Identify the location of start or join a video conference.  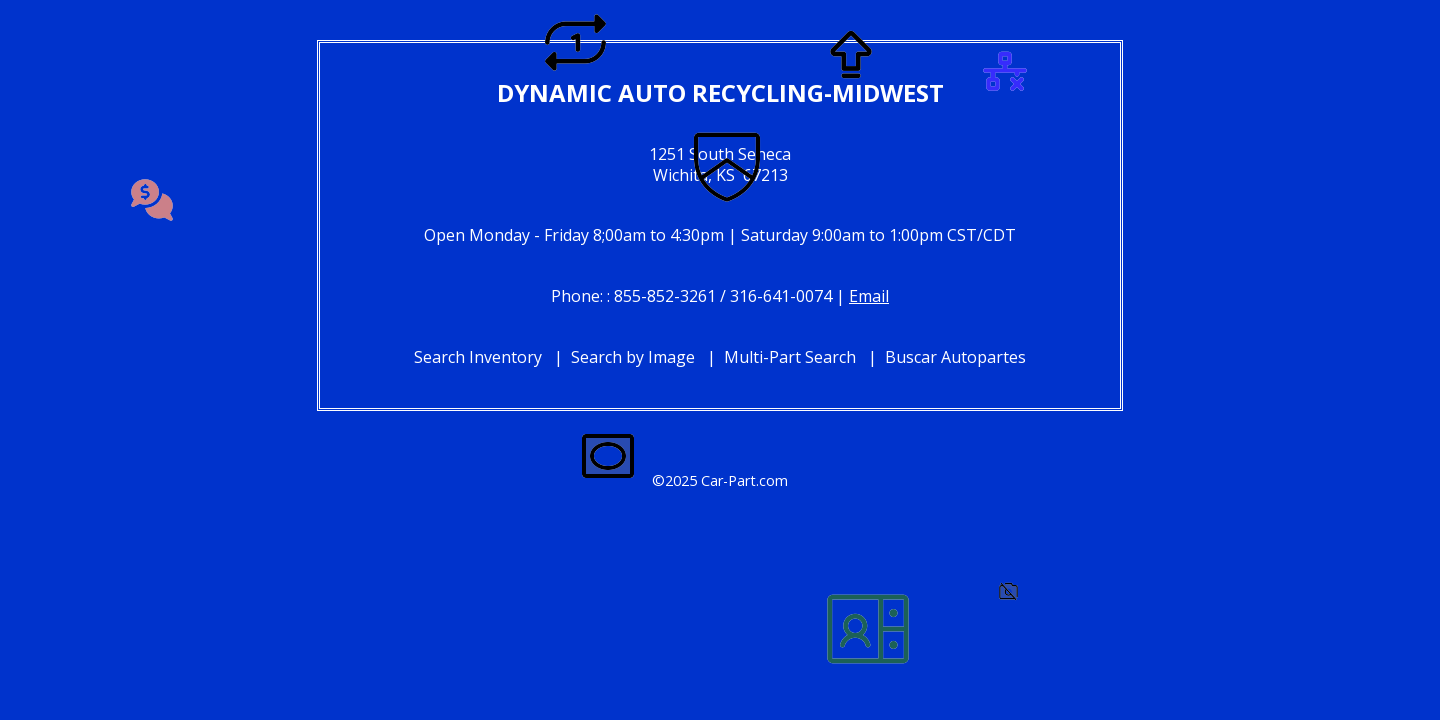
(868, 629).